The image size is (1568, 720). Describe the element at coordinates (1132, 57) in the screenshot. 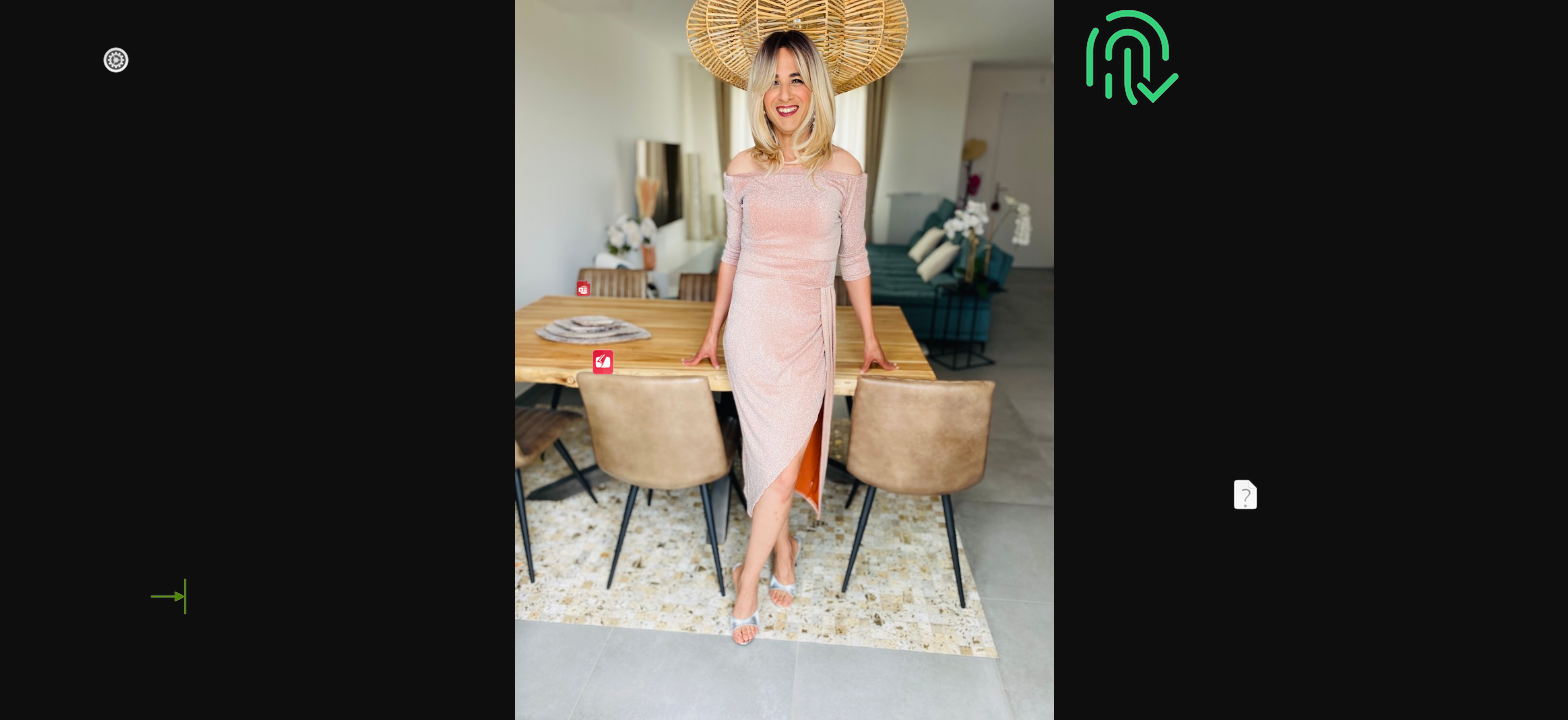

I see `fingerprint successfully recognized` at that location.